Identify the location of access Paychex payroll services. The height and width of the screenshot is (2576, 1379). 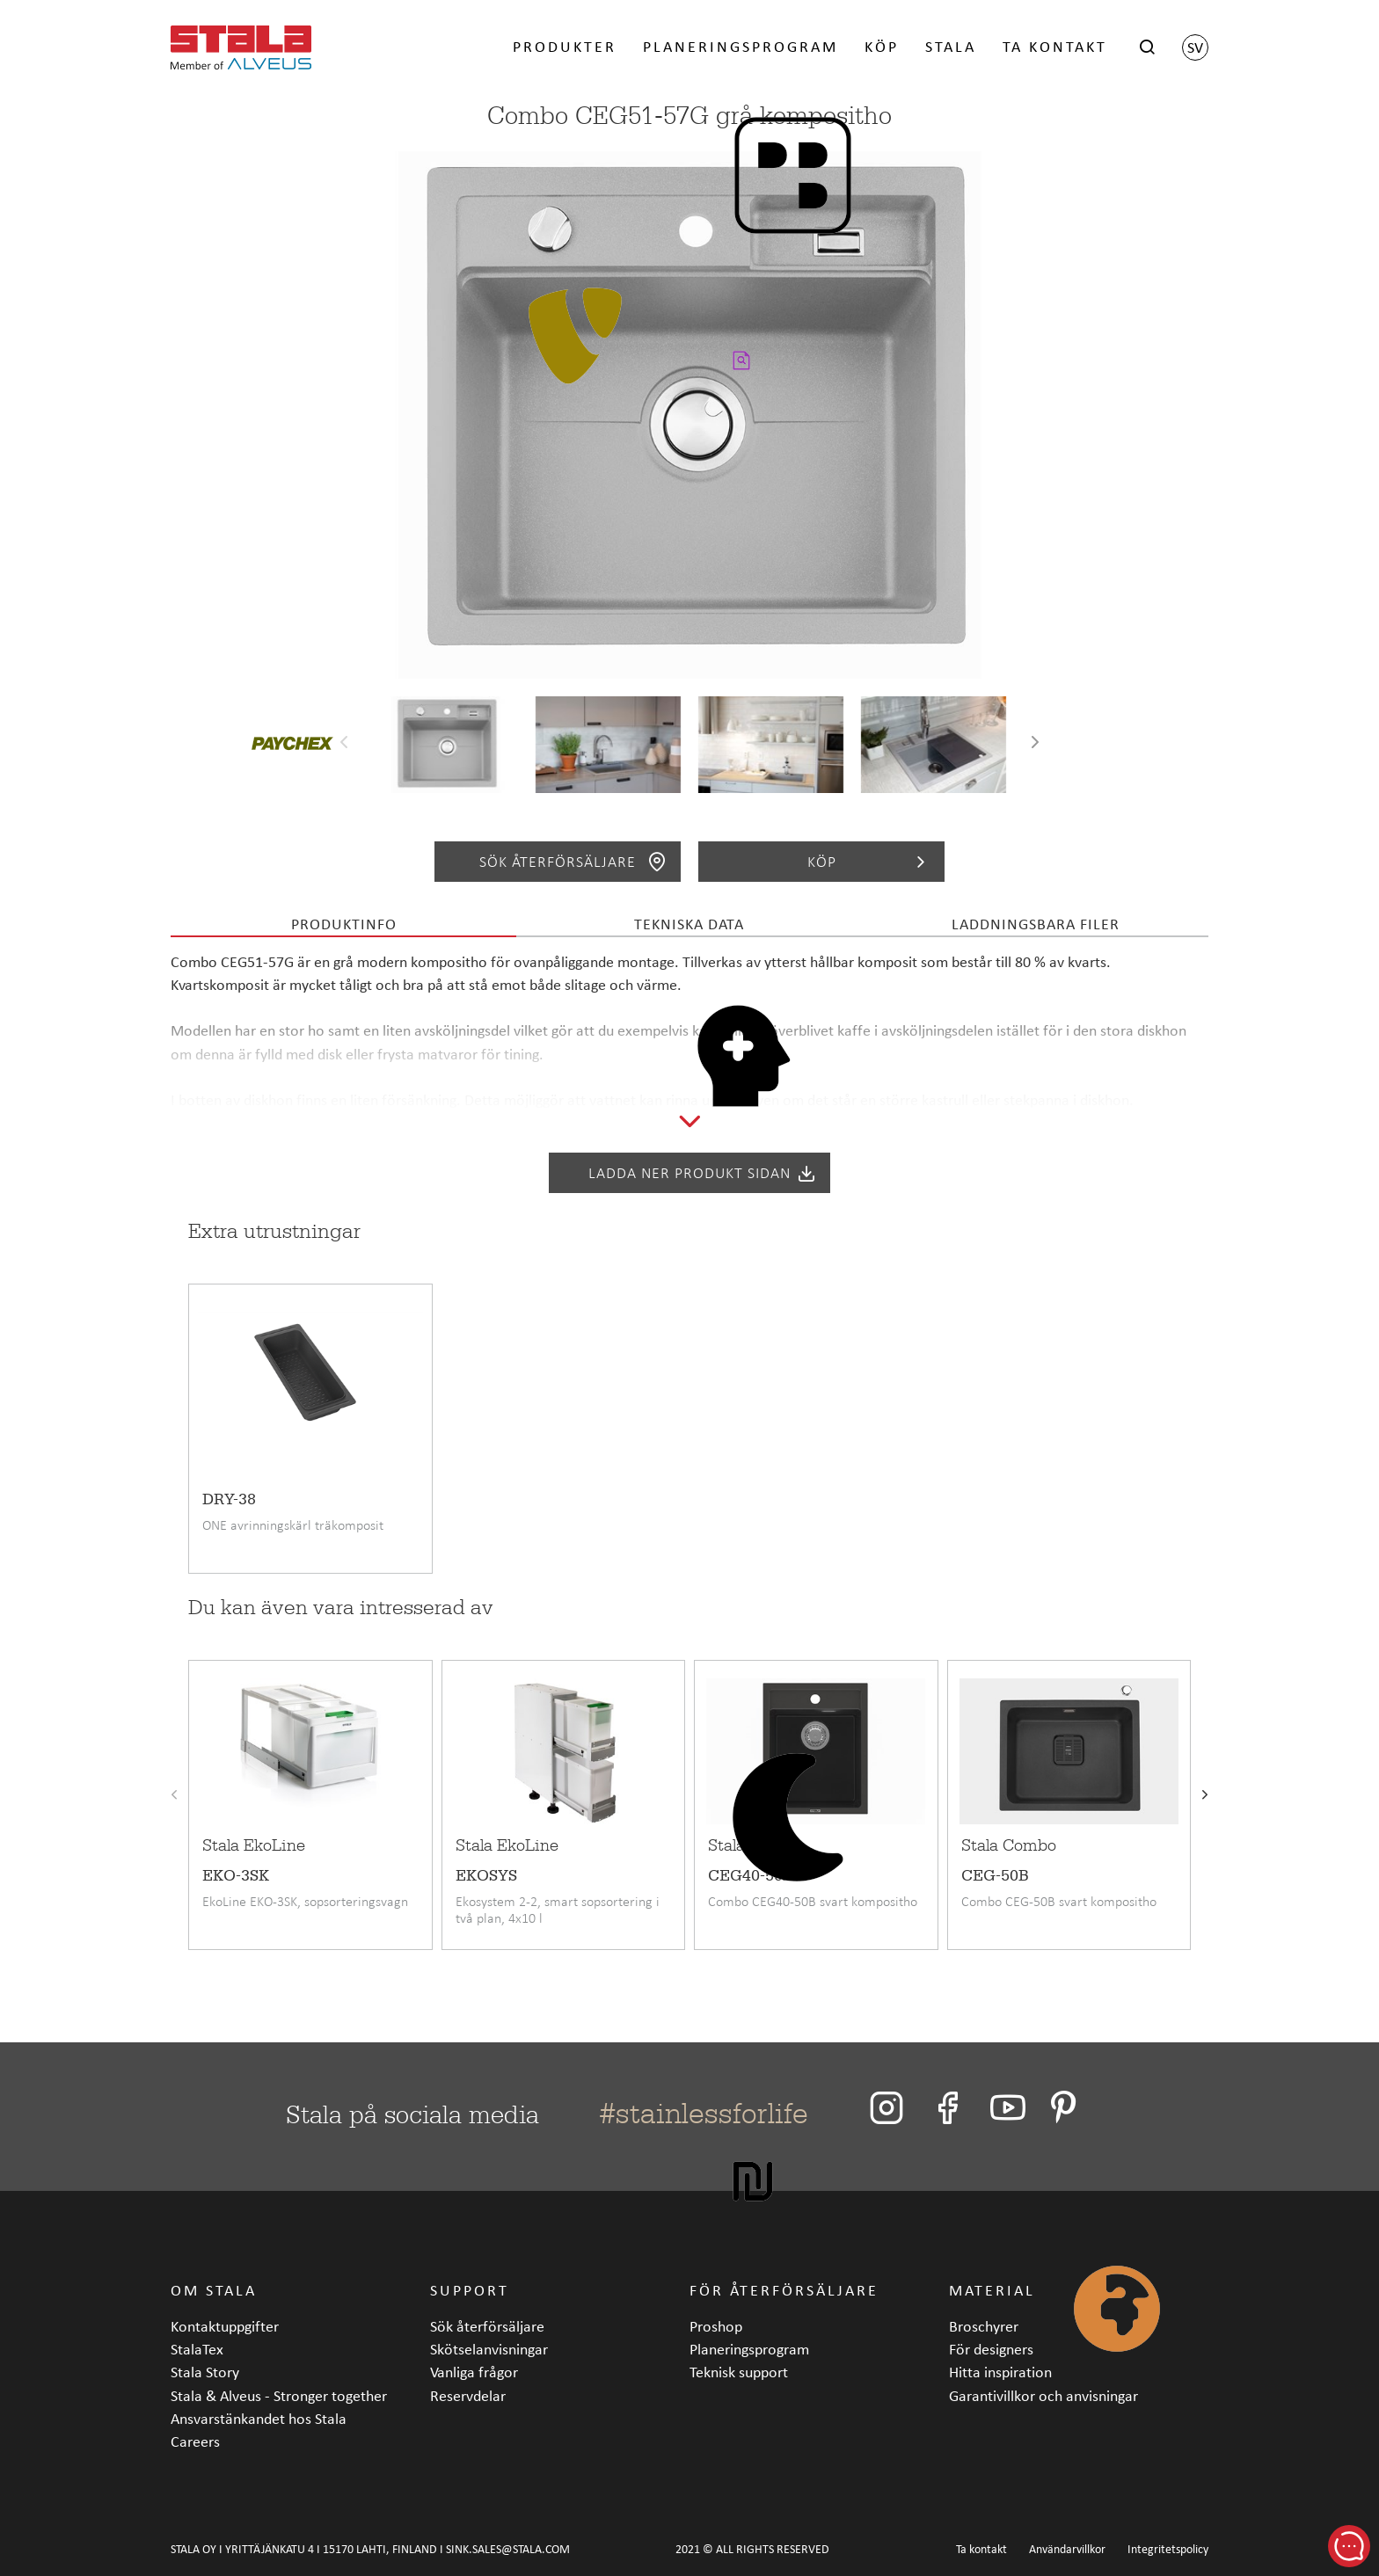
(292, 743).